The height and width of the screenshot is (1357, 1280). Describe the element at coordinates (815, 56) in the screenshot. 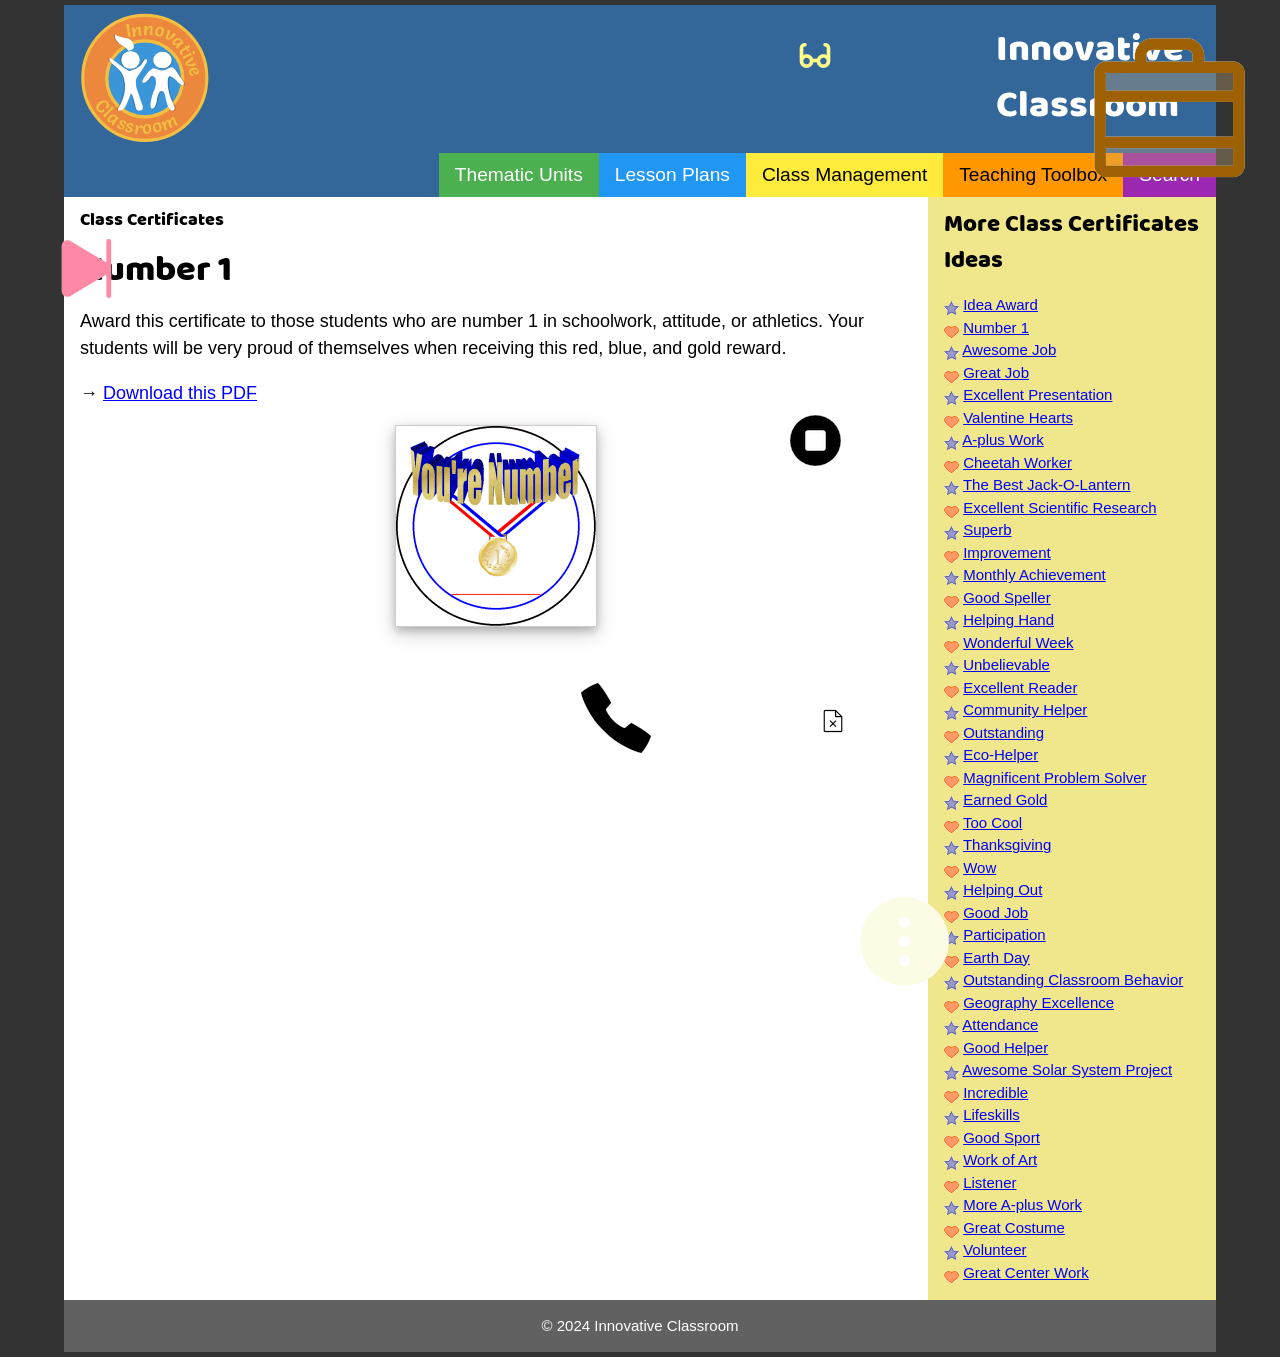

I see `enable reading mode or accessibility features` at that location.